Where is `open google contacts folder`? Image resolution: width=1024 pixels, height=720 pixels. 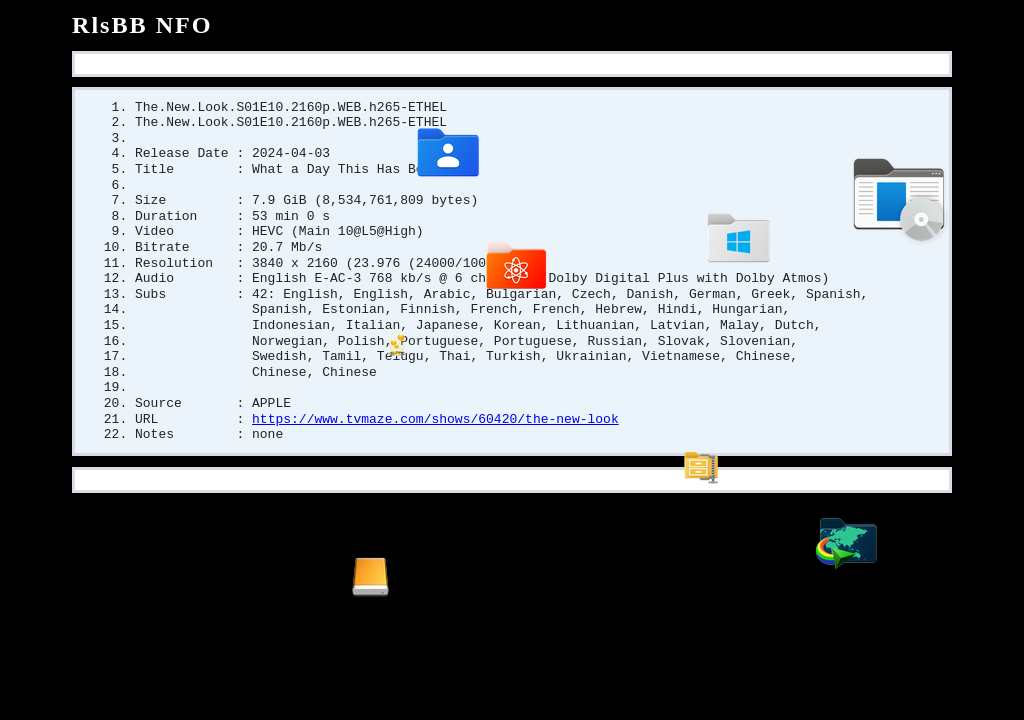
open google contacts folder is located at coordinates (448, 154).